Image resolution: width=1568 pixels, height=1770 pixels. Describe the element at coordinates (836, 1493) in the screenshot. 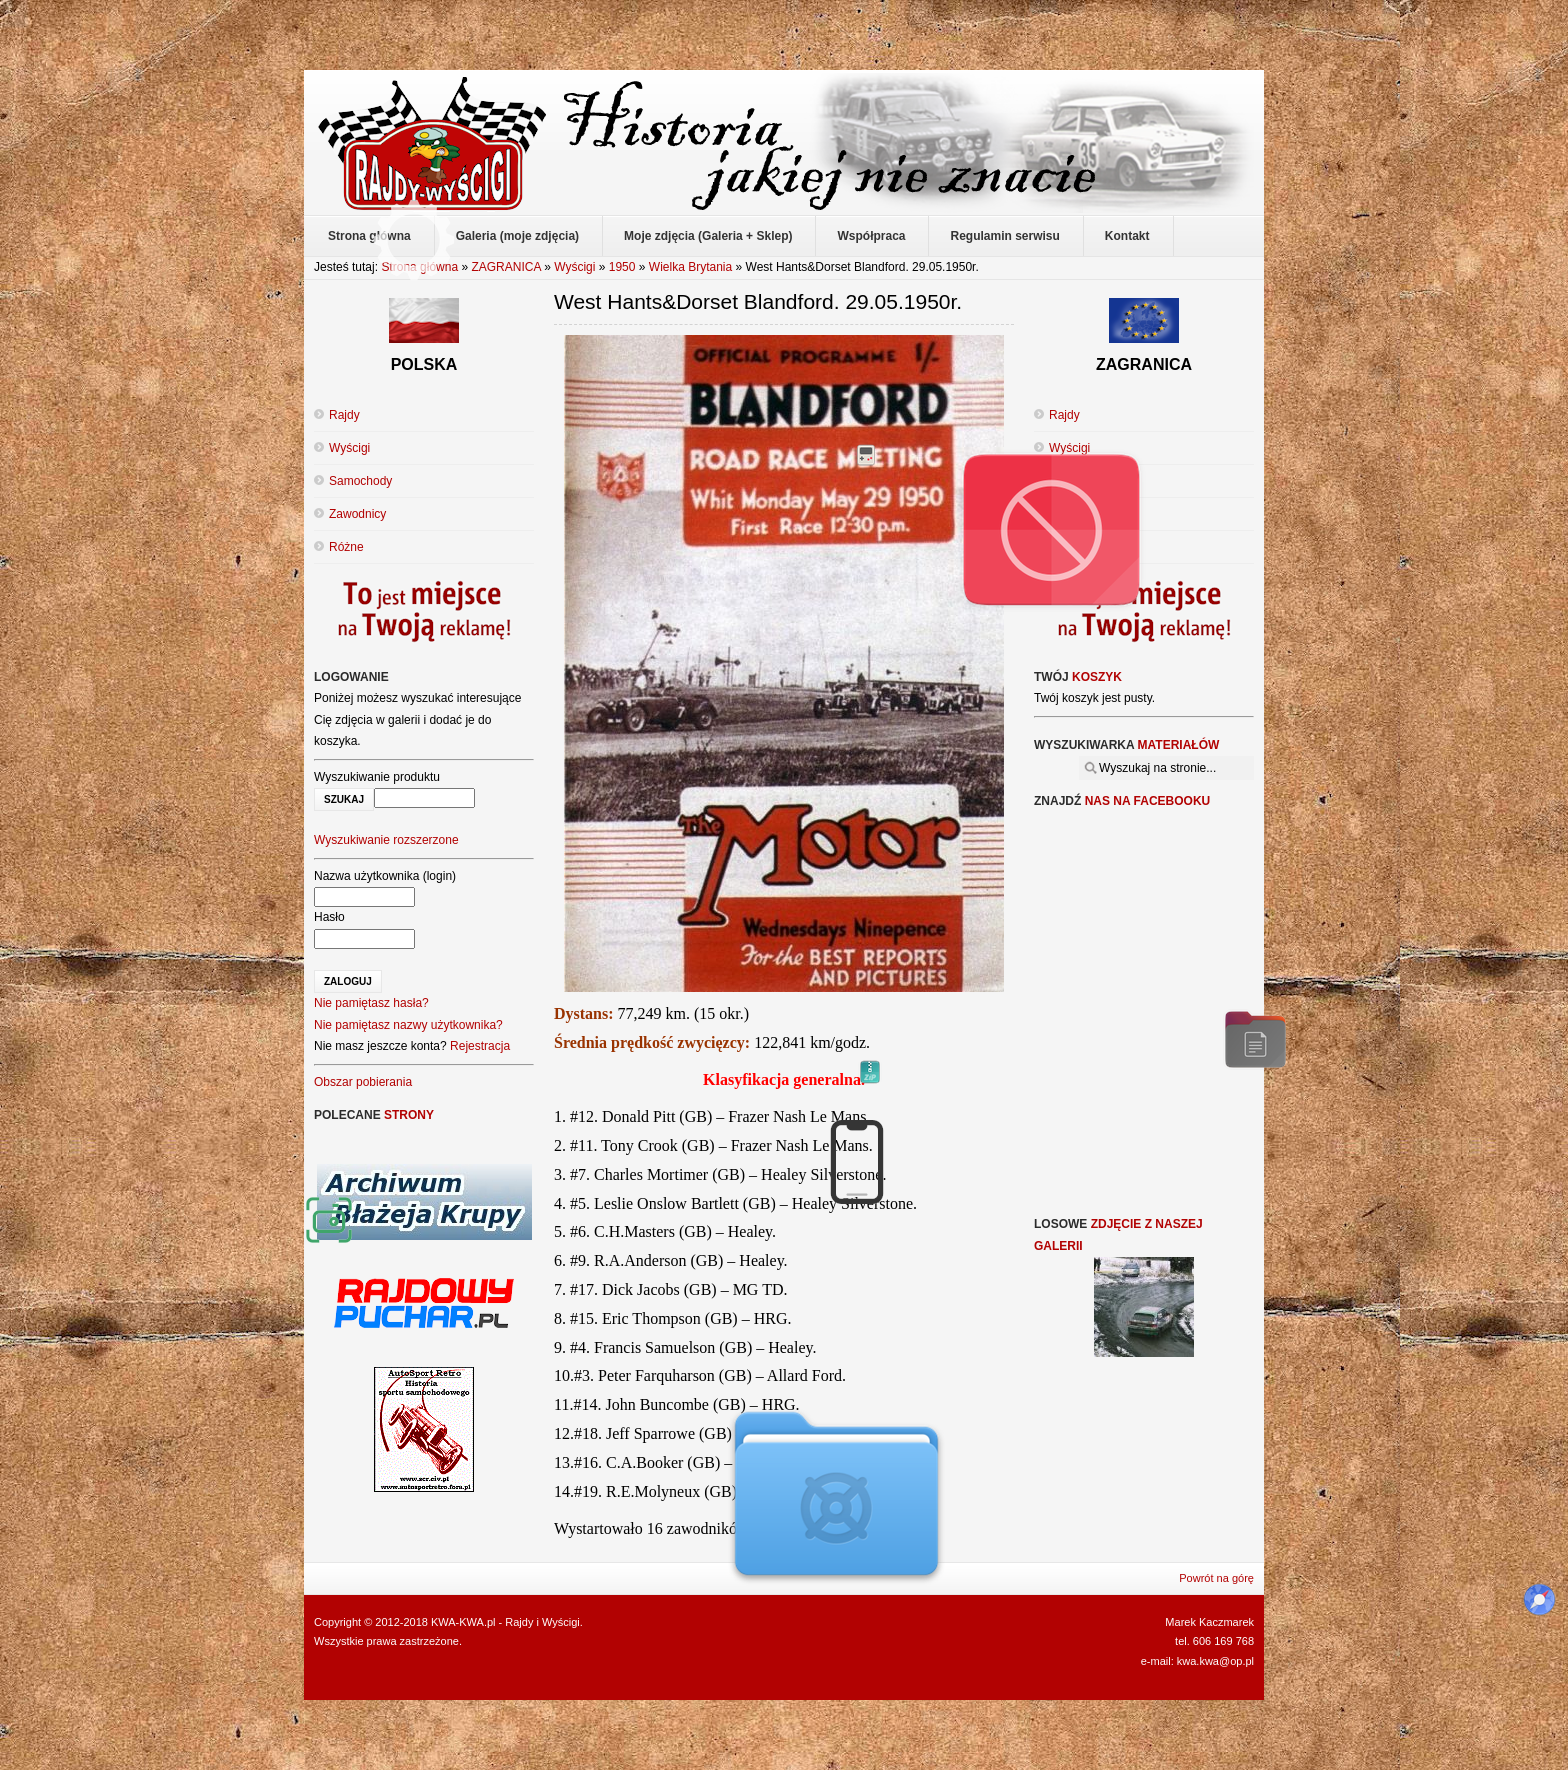

I see `access support files and resources` at that location.